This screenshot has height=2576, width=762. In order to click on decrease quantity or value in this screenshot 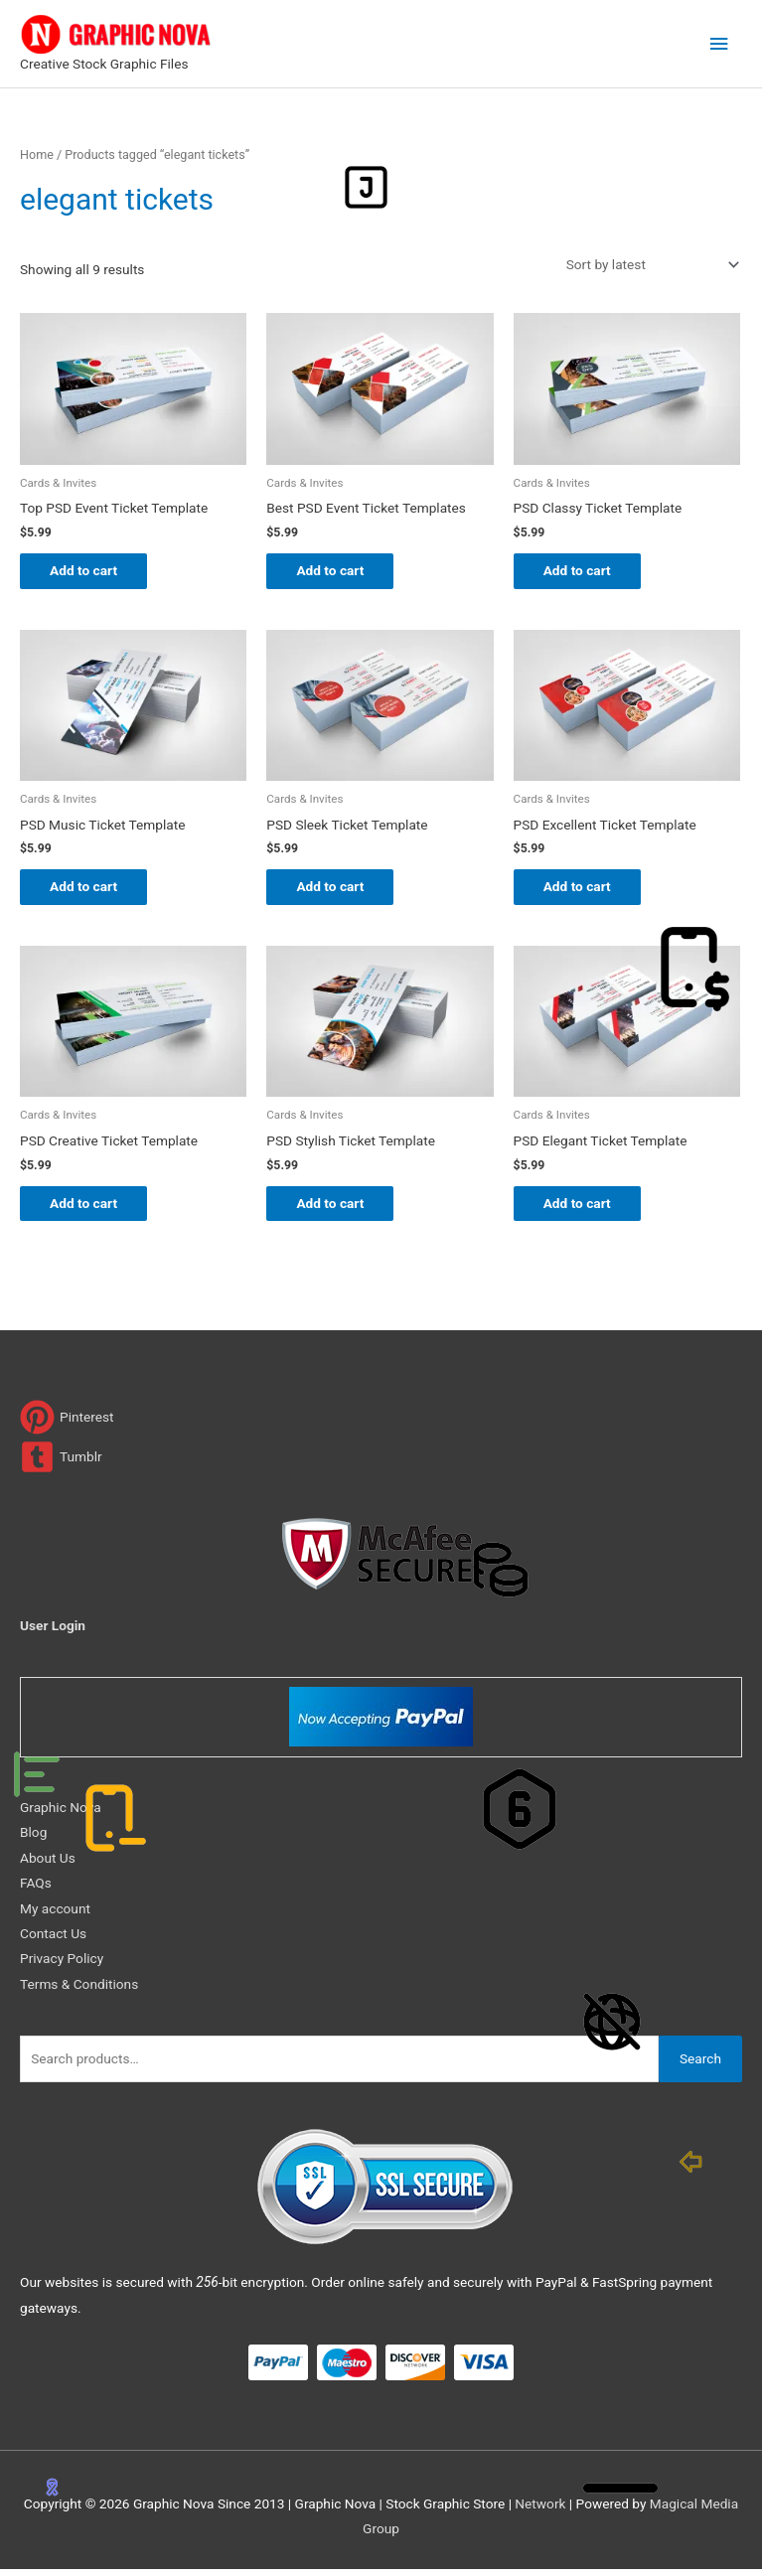, I will do `click(620, 2488)`.